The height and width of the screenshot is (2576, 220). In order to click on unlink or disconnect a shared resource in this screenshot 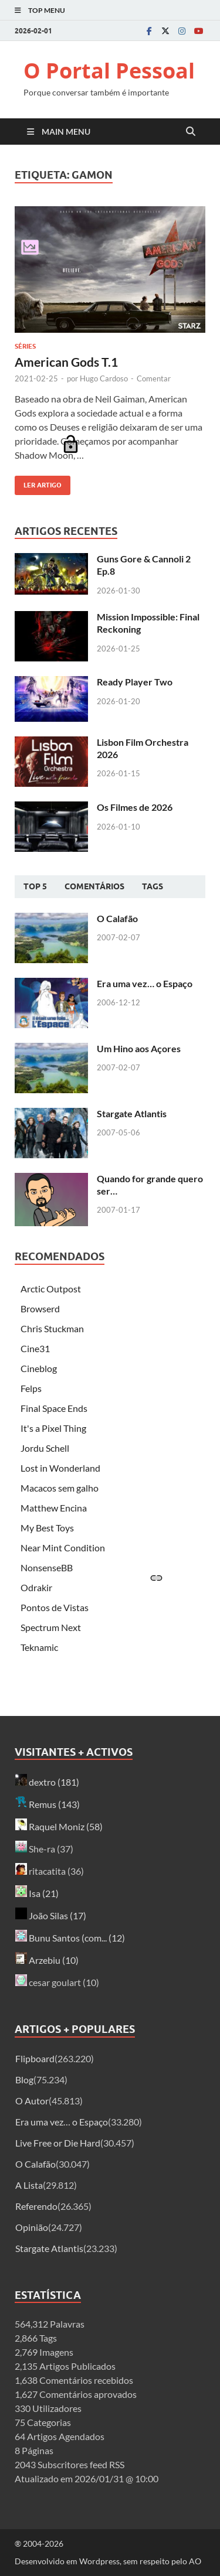, I will do `click(156, 1578)`.